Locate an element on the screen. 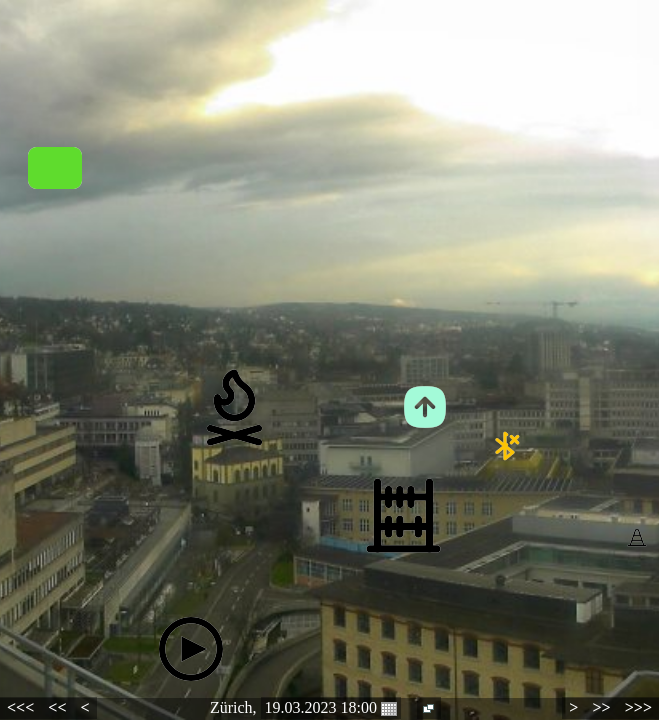 Image resolution: width=659 pixels, height=720 pixels. switch to landscape orientation is located at coordinates (55, 168).